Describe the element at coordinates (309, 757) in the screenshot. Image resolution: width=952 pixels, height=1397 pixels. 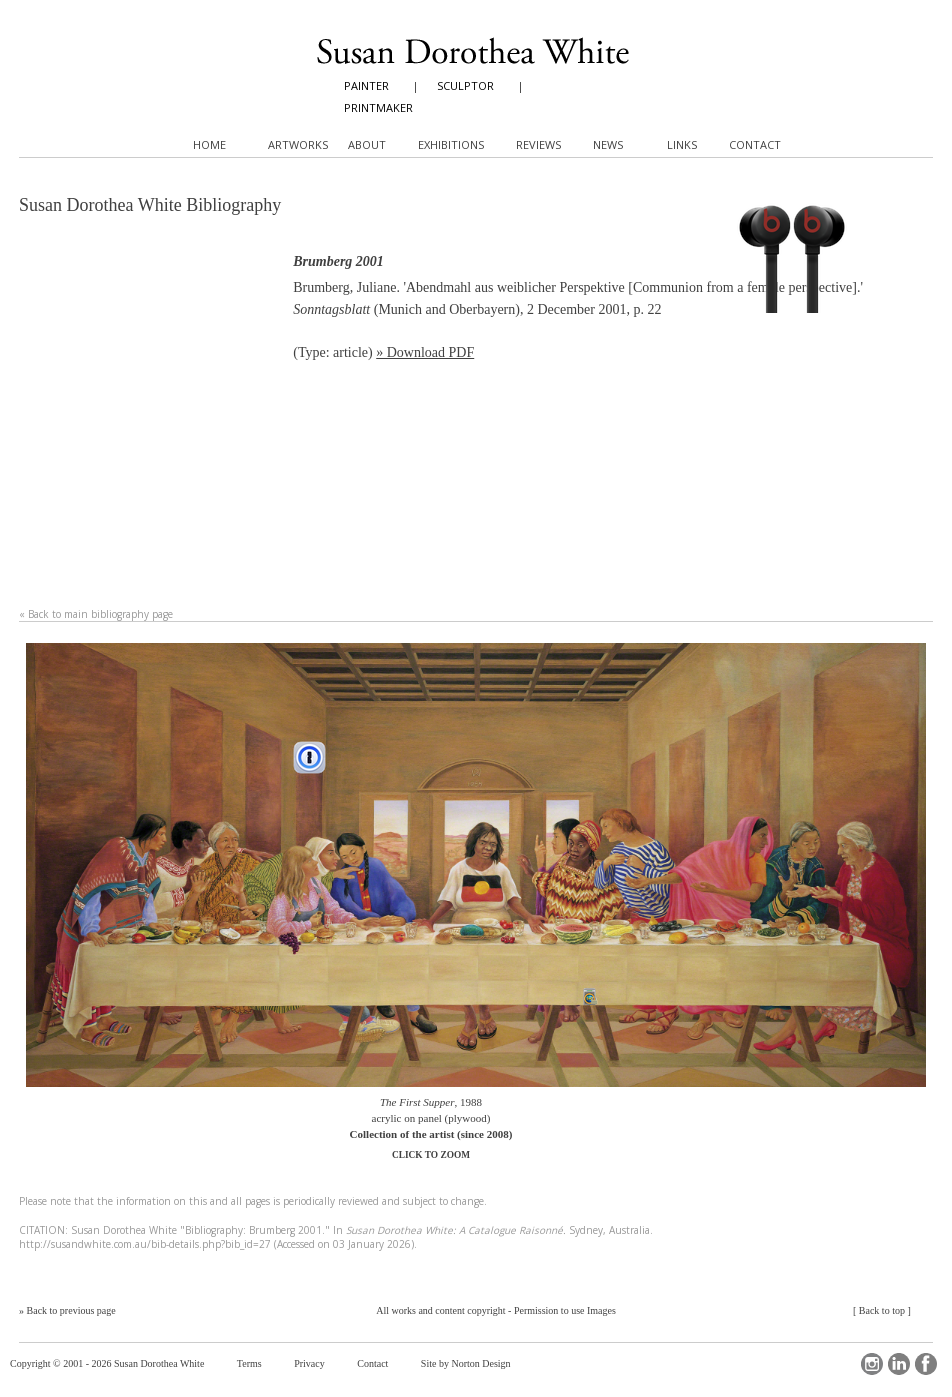
I see `open 1Password to access saved passwords` at that location.